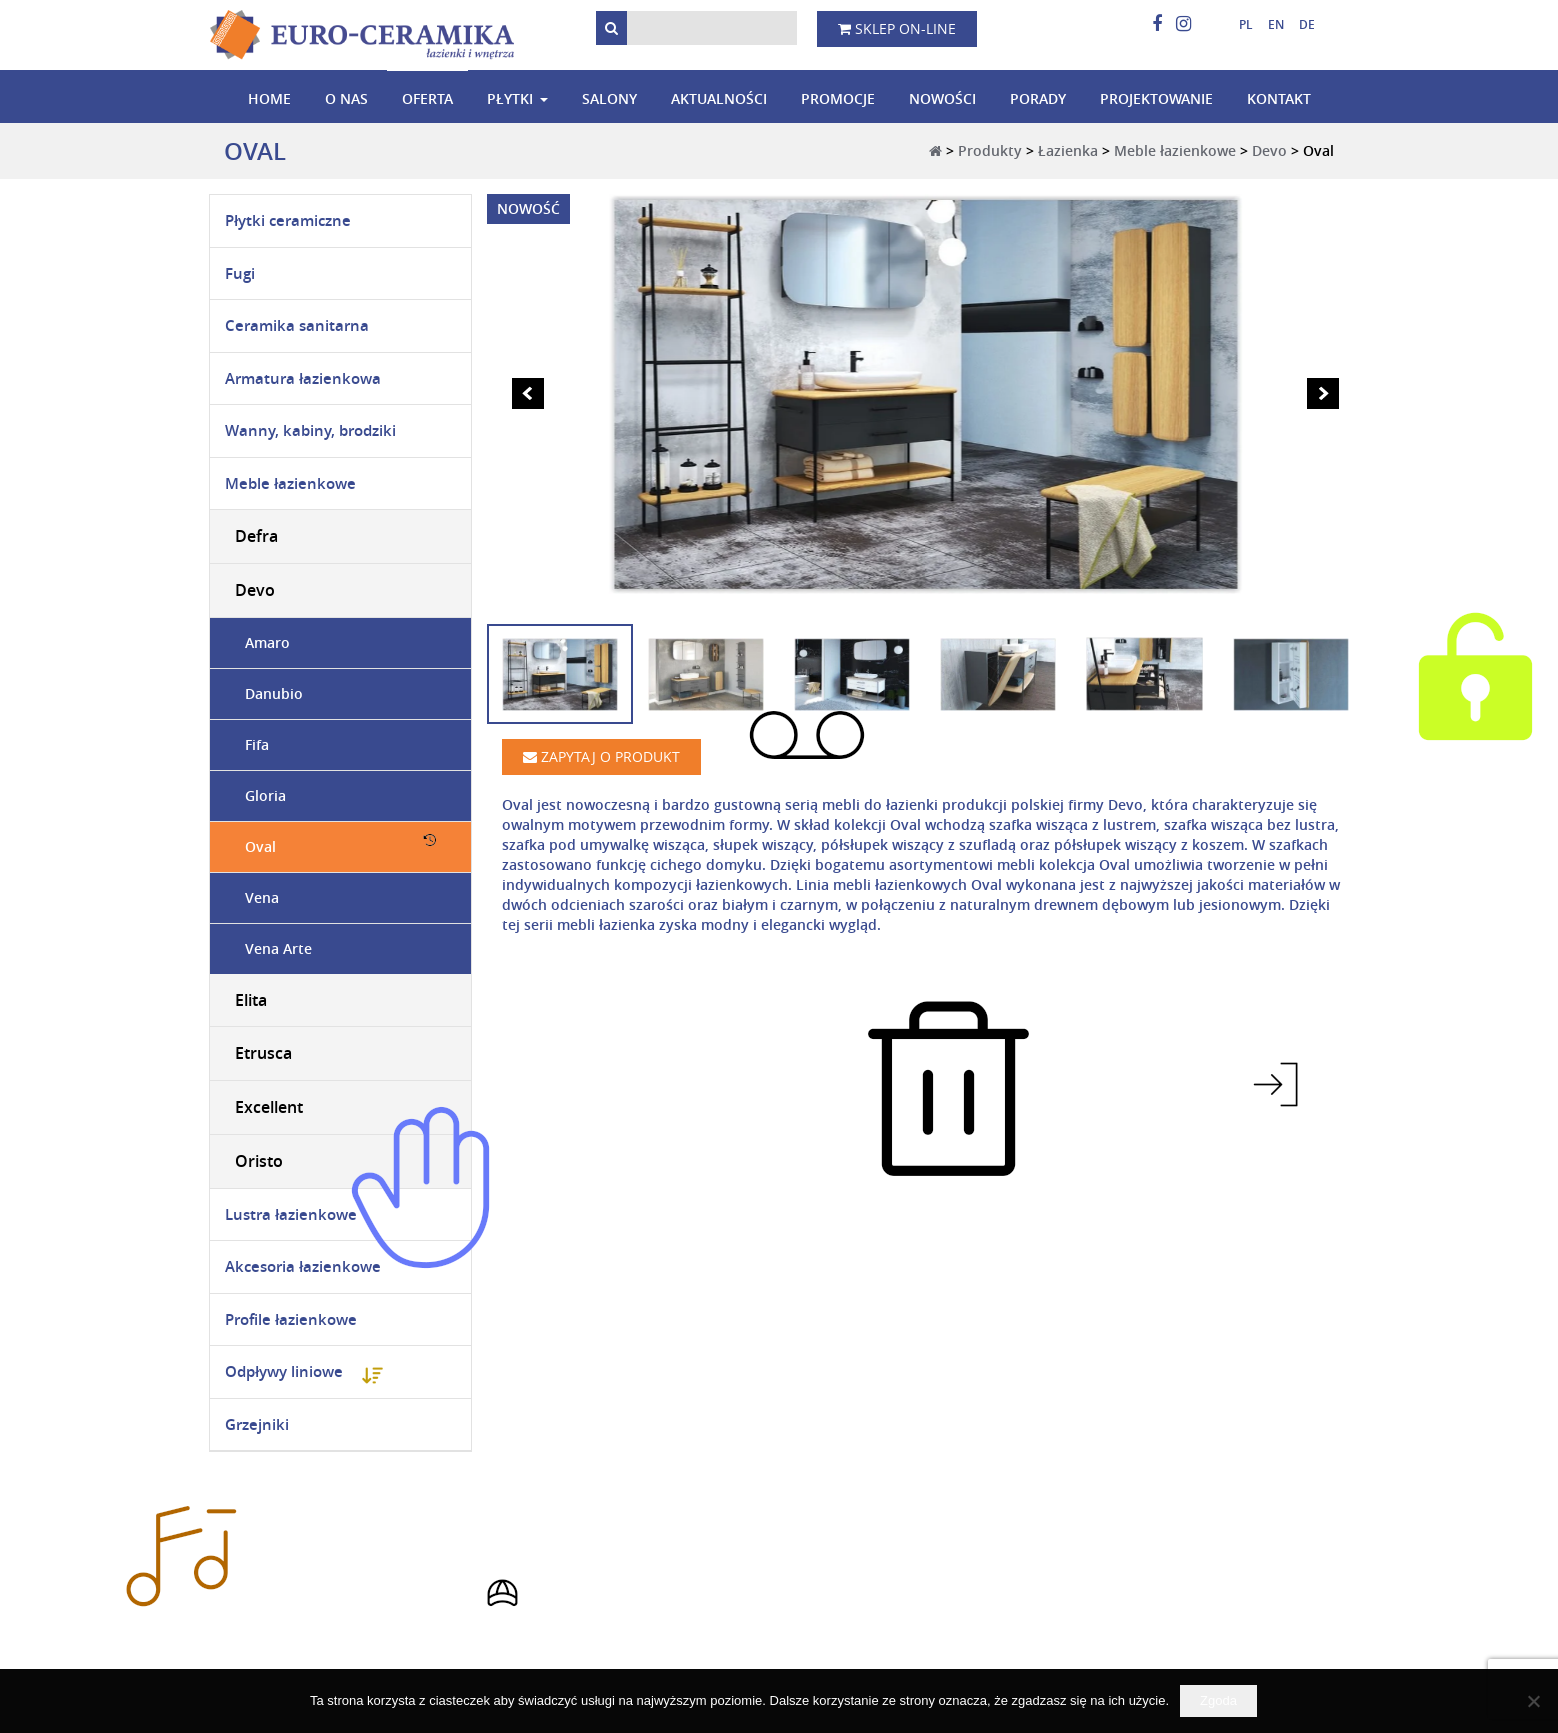  What do you see at coordinates (183, 1553) in the screenshot?
I see `remove a song from your playlist` at bounding box center [183, 1553].